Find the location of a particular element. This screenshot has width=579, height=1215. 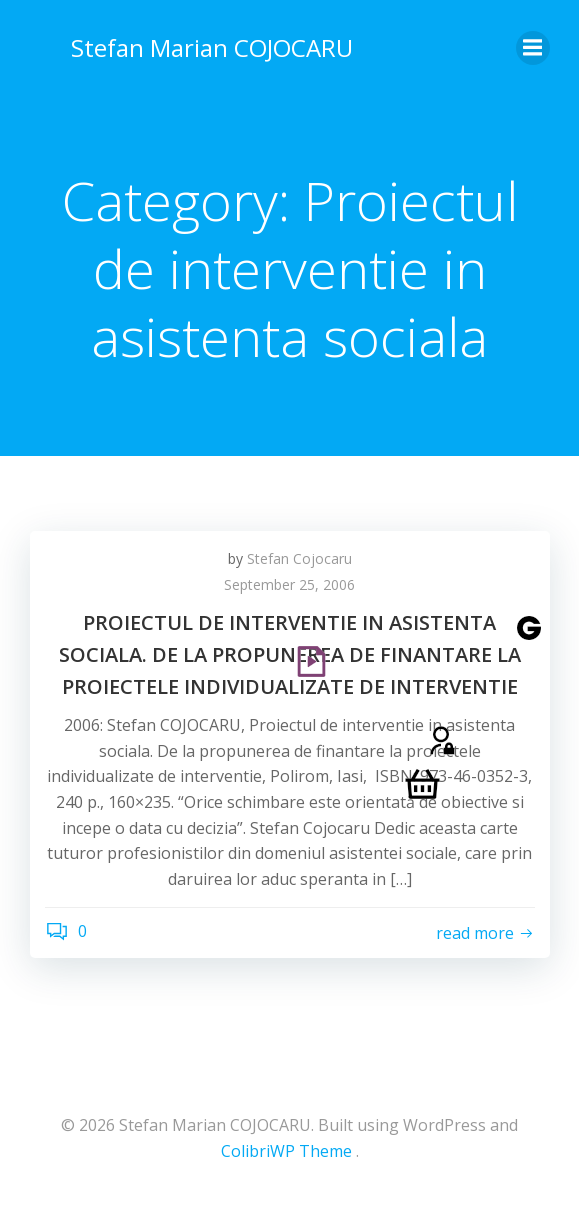

view your shopping basket is located at coordinates (422, 783).